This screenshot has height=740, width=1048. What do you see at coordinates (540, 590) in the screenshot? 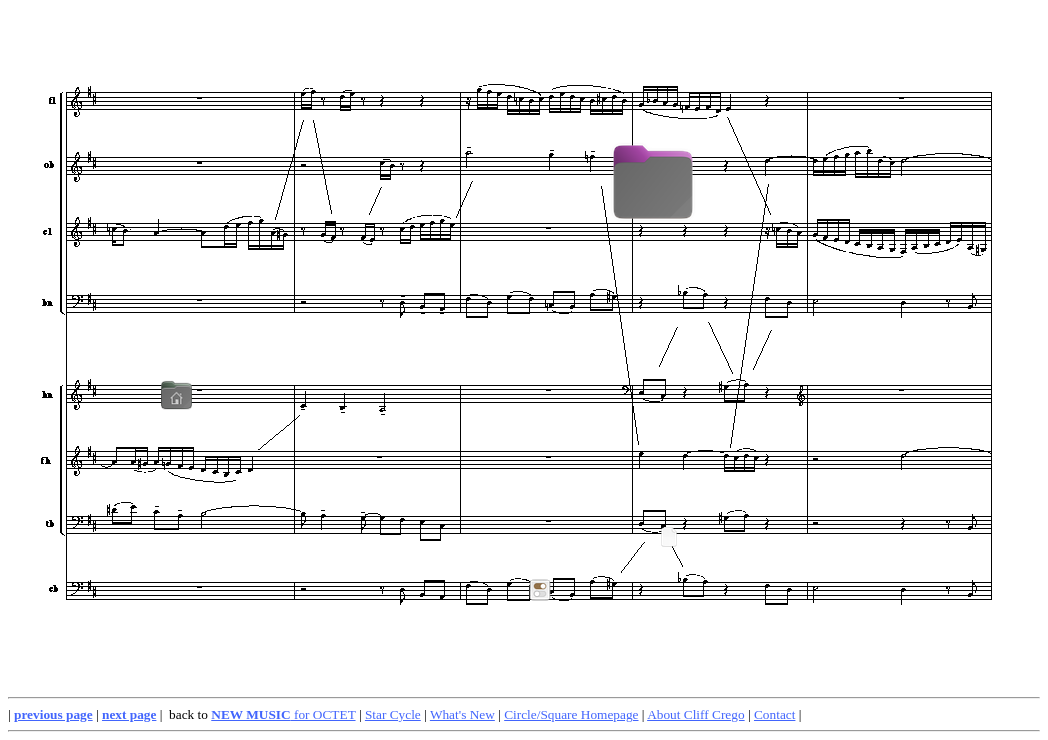
I see `open system settings or preferences` at bounding box center [540, 590].